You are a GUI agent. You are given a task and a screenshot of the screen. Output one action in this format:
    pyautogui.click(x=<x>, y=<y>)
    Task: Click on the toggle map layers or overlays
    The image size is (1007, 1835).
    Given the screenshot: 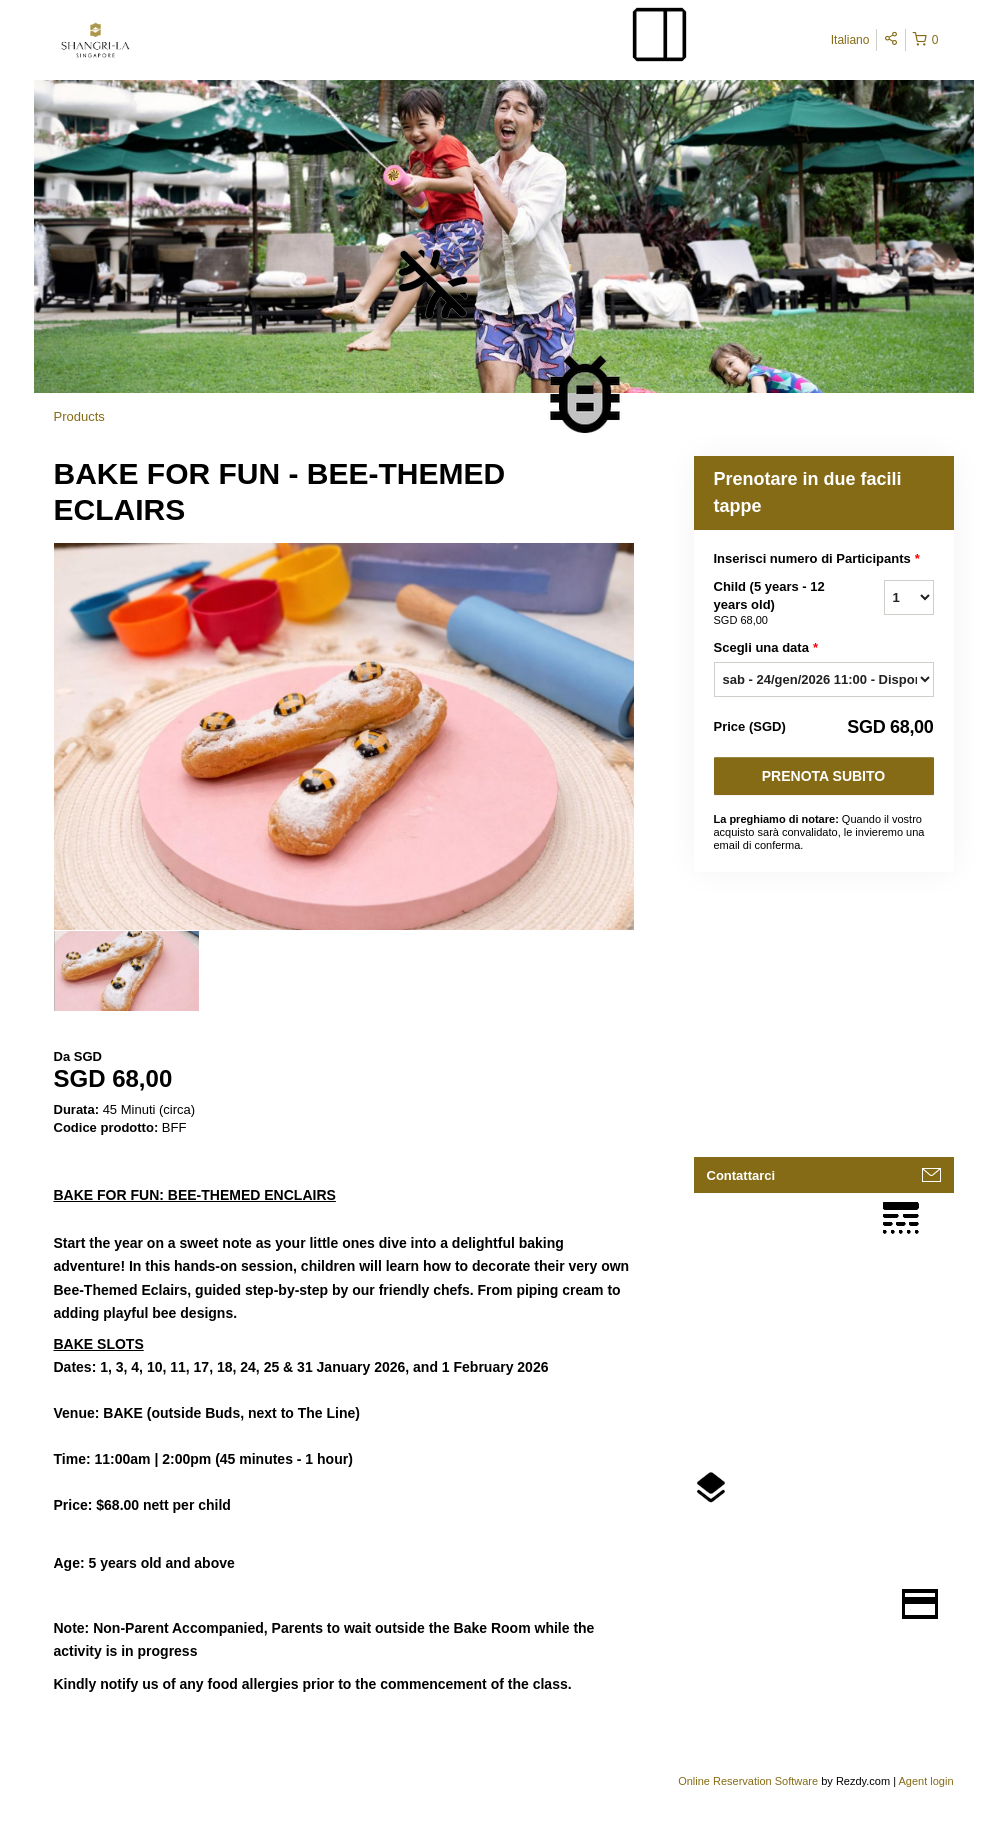 What is the action you would take?
    pyautogui.click(x=711, y=1488)
    